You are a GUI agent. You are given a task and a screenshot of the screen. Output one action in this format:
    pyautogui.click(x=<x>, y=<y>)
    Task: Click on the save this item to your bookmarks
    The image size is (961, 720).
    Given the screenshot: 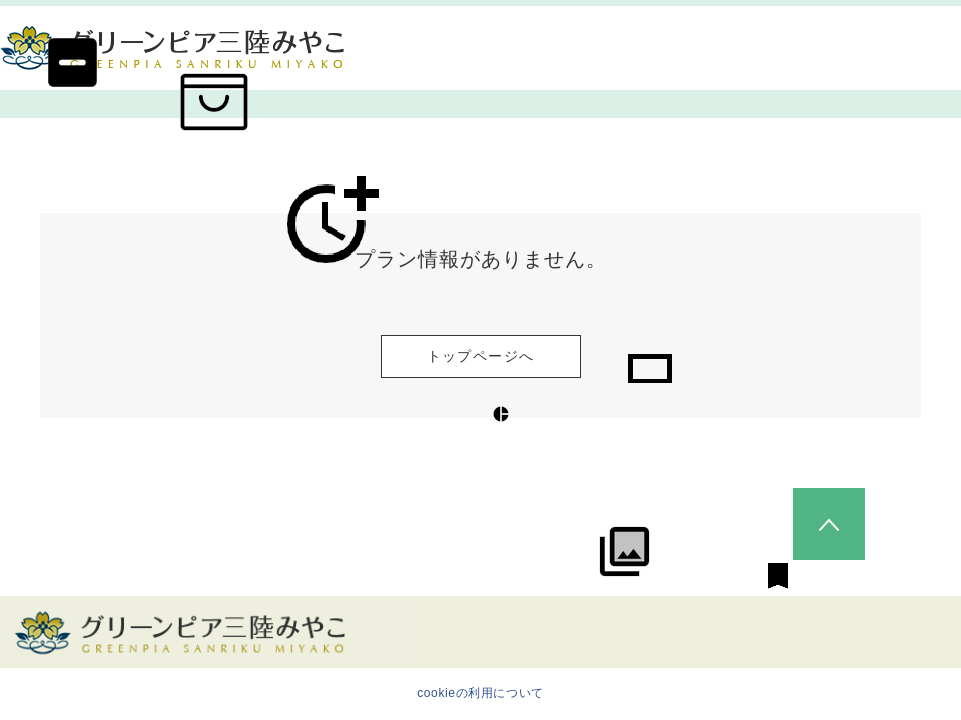 What is the action you would take?
    pyautogui.click(x=778, y=576)
    